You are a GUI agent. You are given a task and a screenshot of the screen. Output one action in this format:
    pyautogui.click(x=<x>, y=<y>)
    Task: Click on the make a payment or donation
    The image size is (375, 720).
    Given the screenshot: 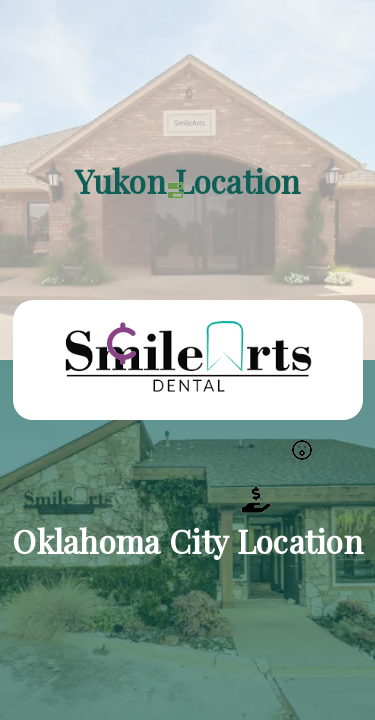 What is the action you would take?
    pyautogui.click(x=256, y=500)
    